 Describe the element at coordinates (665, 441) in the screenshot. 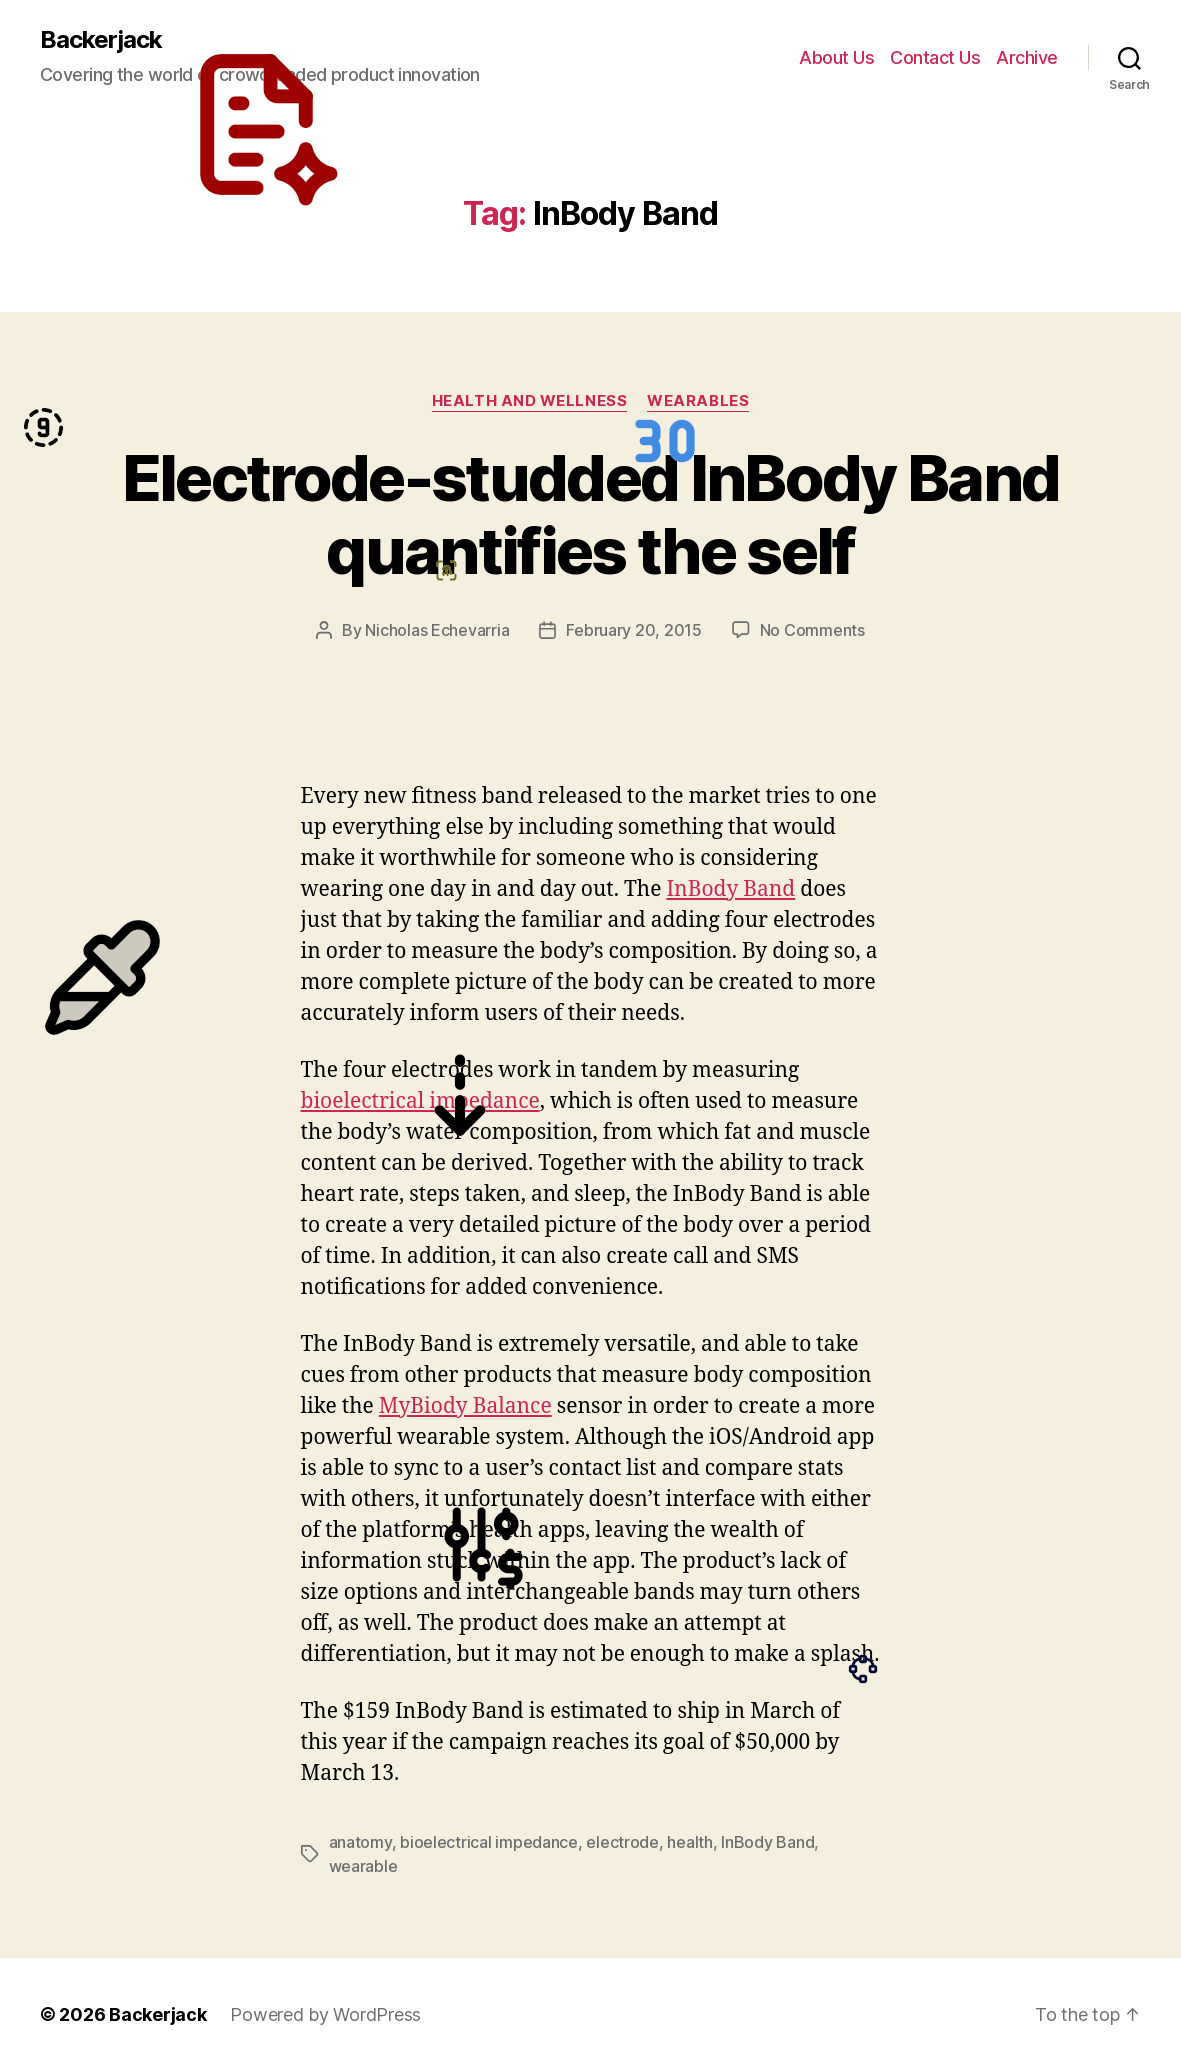

I see `indicates 30 items, days, or units` at that location.